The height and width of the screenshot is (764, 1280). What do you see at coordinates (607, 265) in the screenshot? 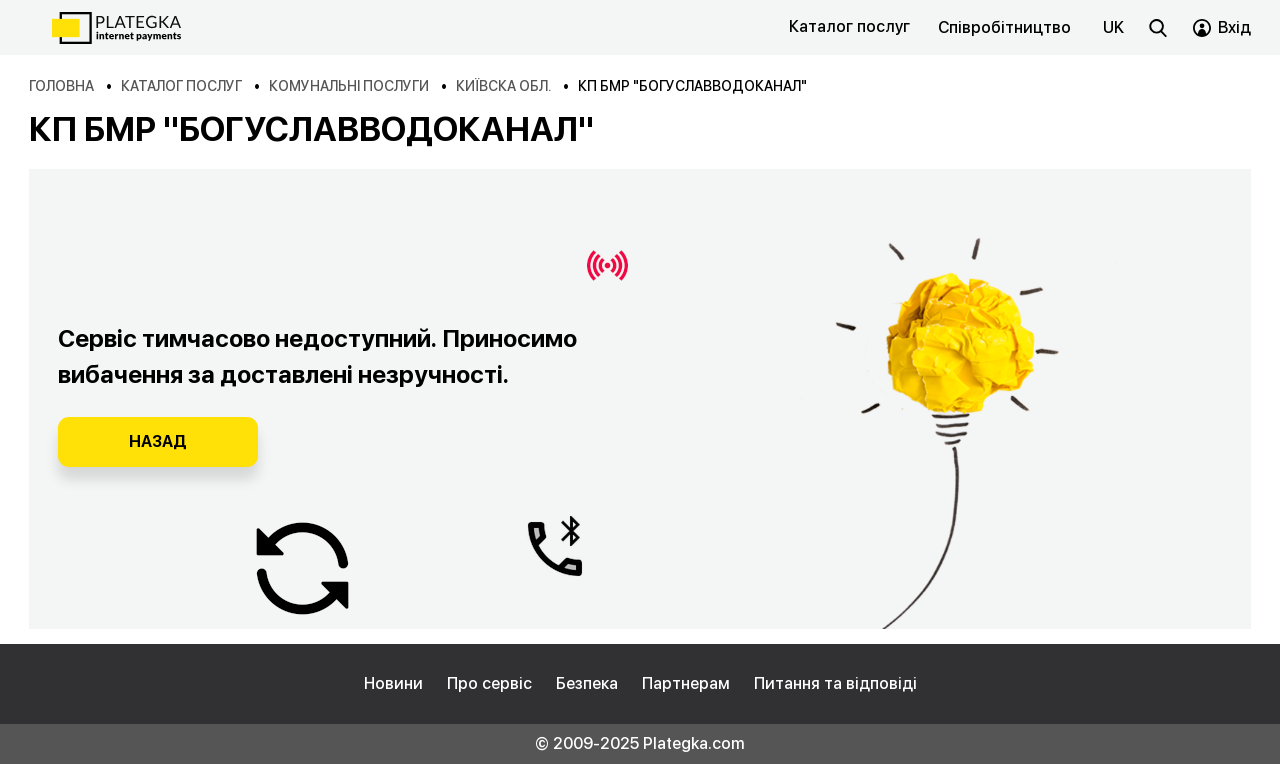
I see `access radio or audio streaming` at bounding box center [607, 265].